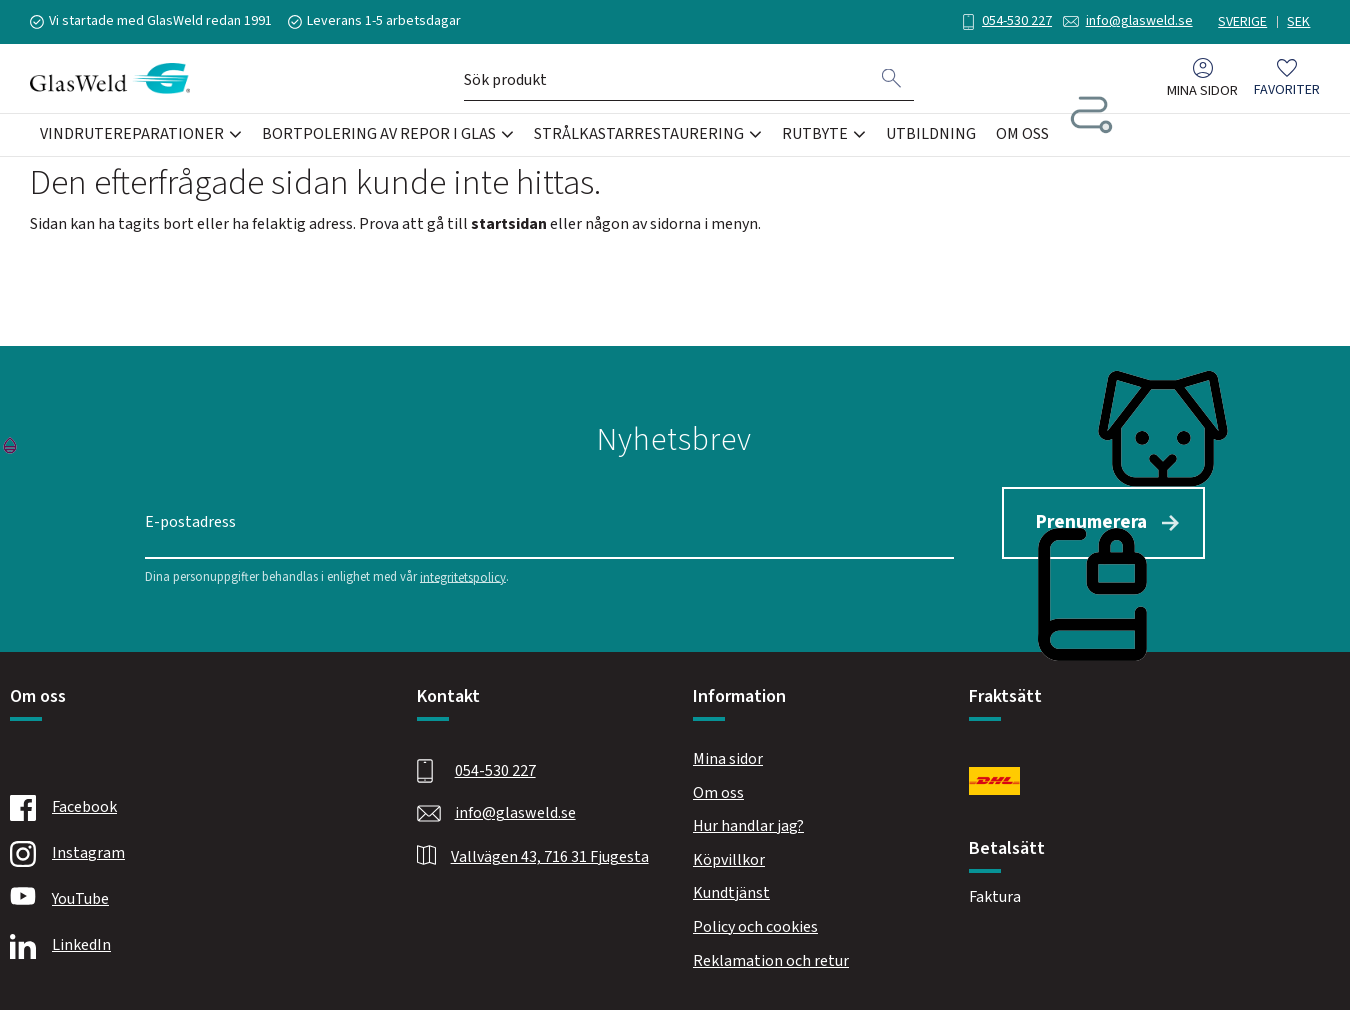 The image size is (1350, 1010). I want to click on view or edit a custom path, so click(1091, 112).